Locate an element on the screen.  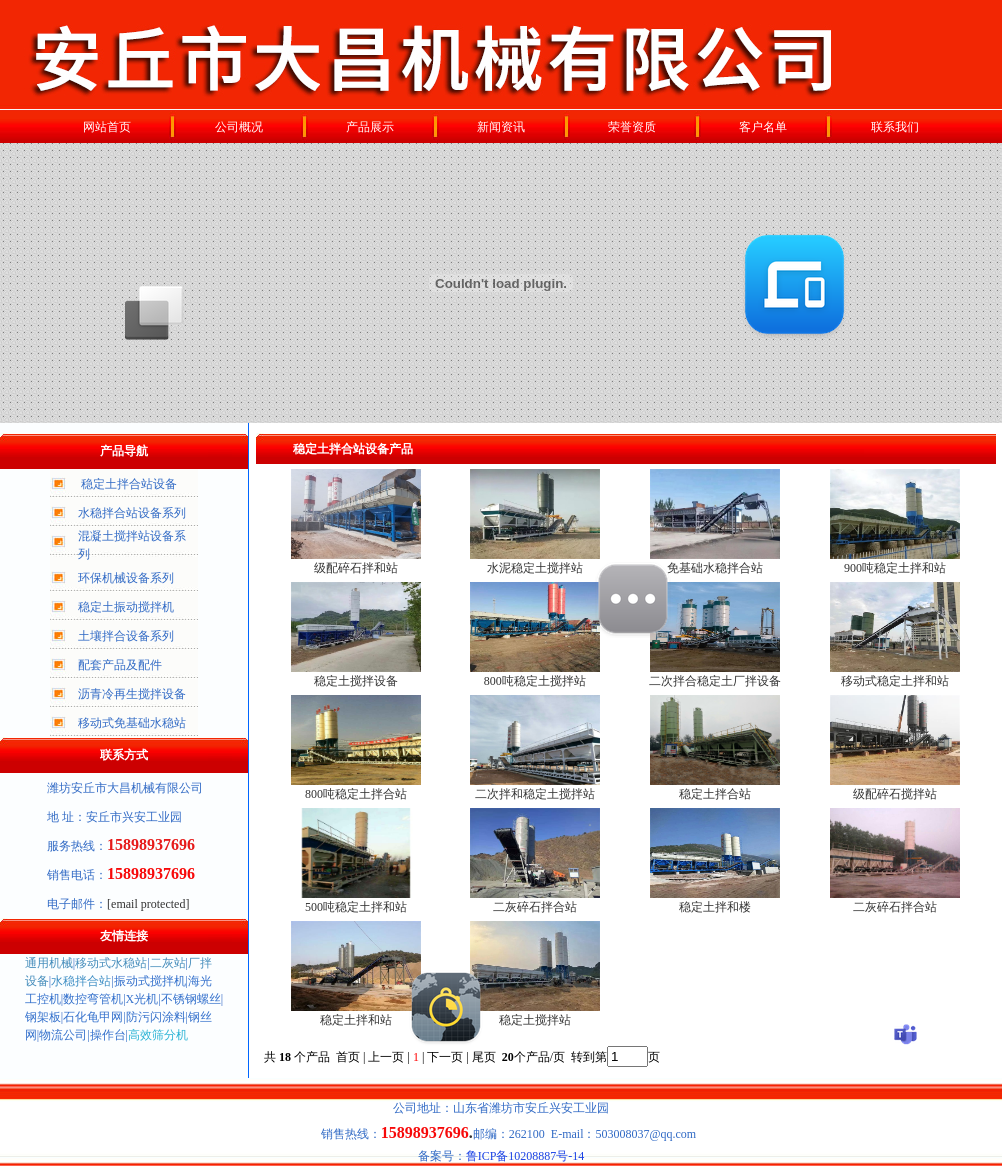
open task view to see all open windows is located at coordinates (154, 313).